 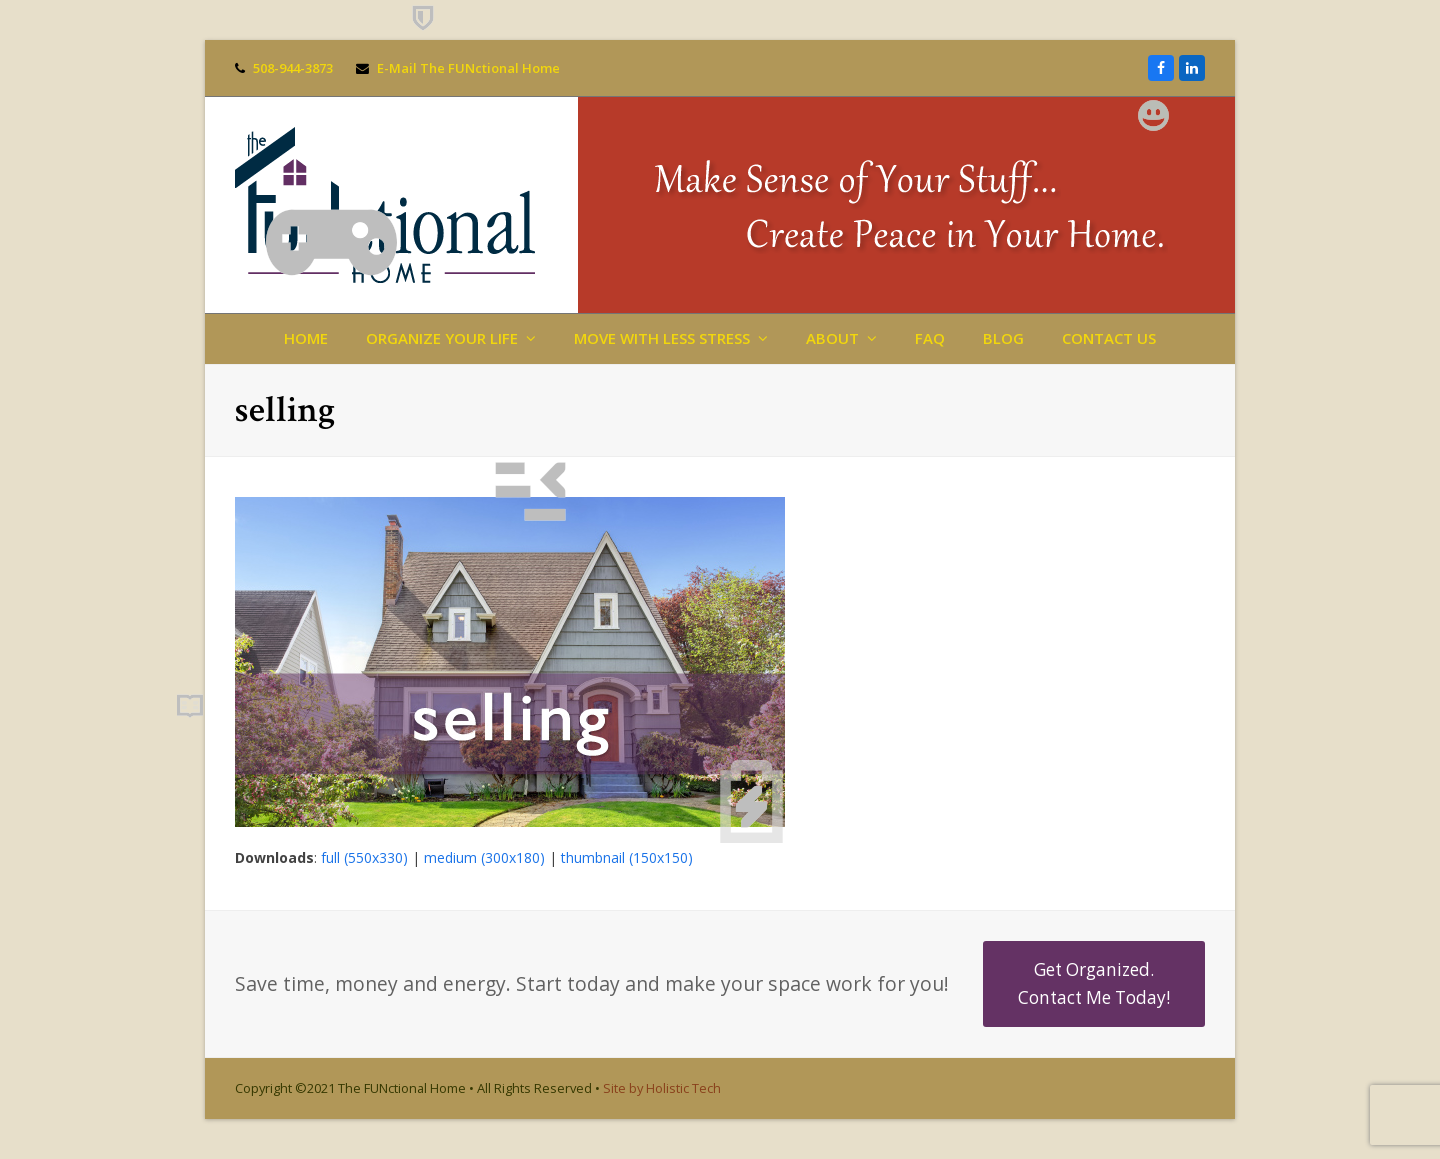 I want to click on react with a happy emoji, so click(x=1153, y=115).